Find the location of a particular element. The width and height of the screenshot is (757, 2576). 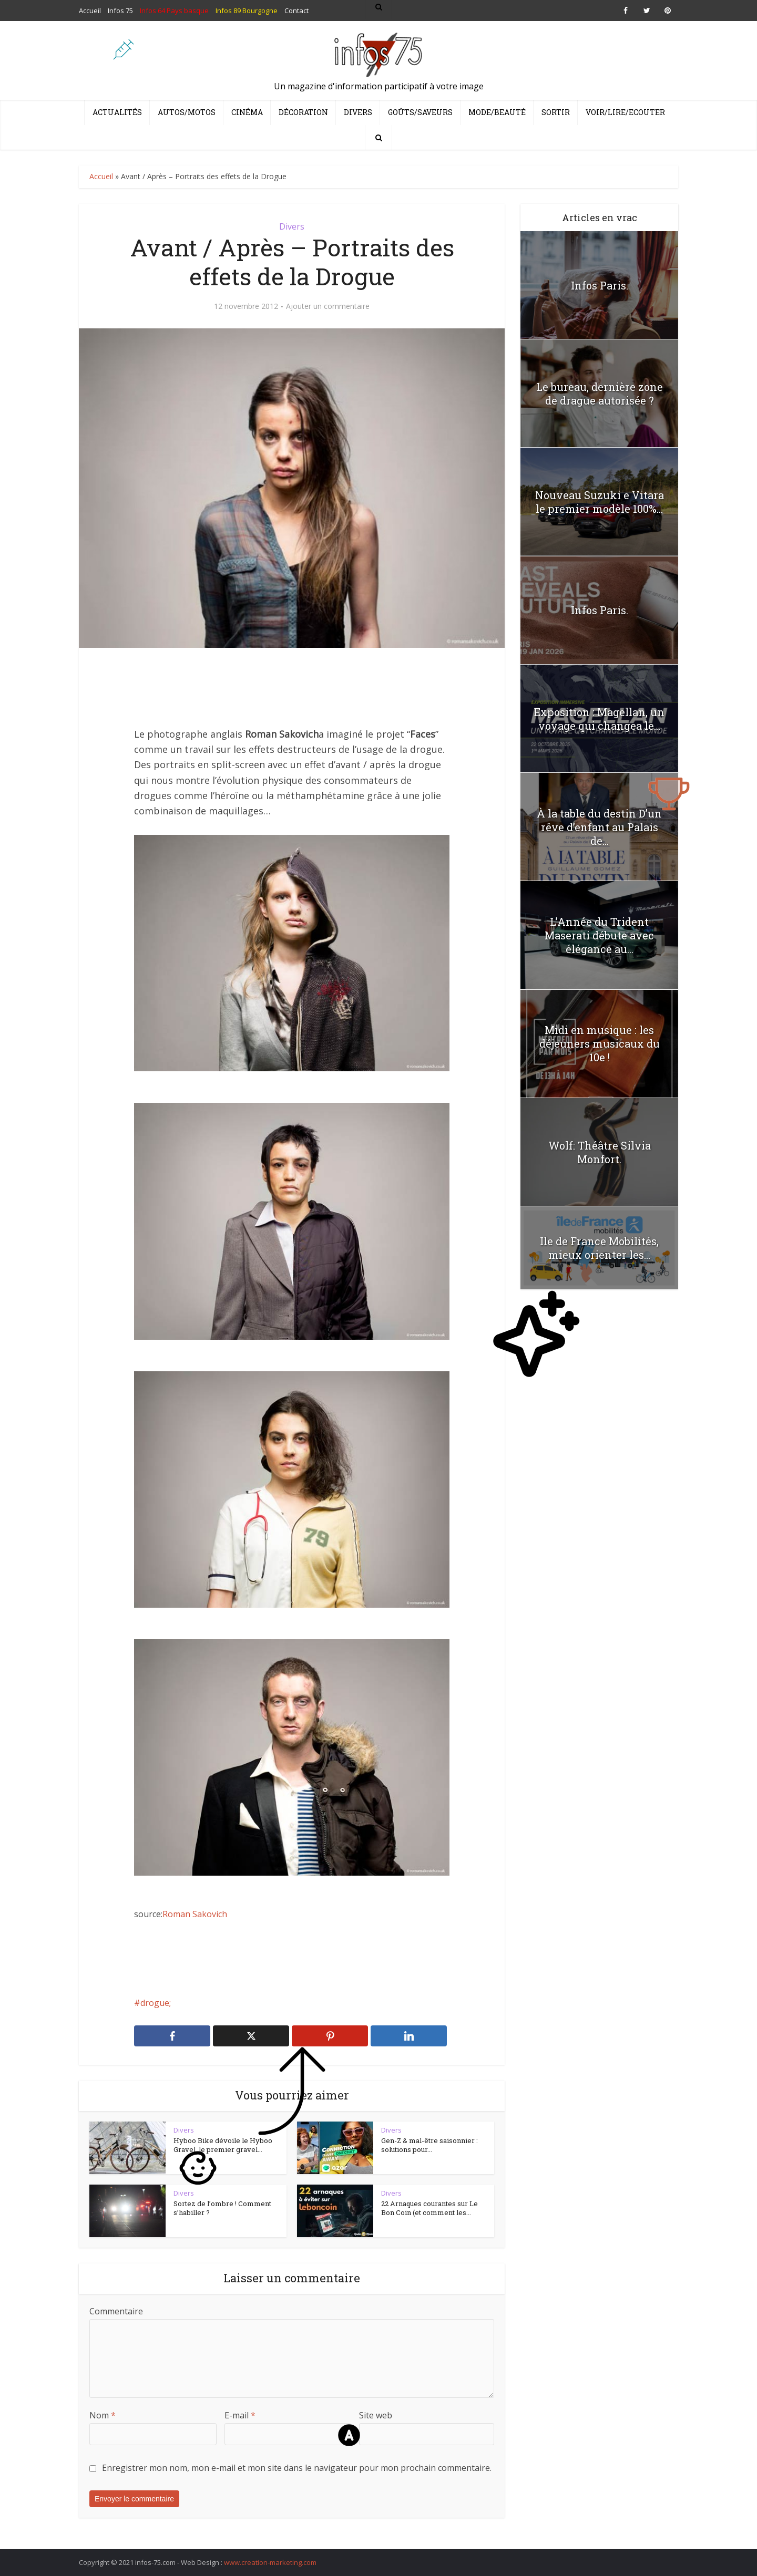

access parental or child-friendly mode is located at coordinates (198, 2168).